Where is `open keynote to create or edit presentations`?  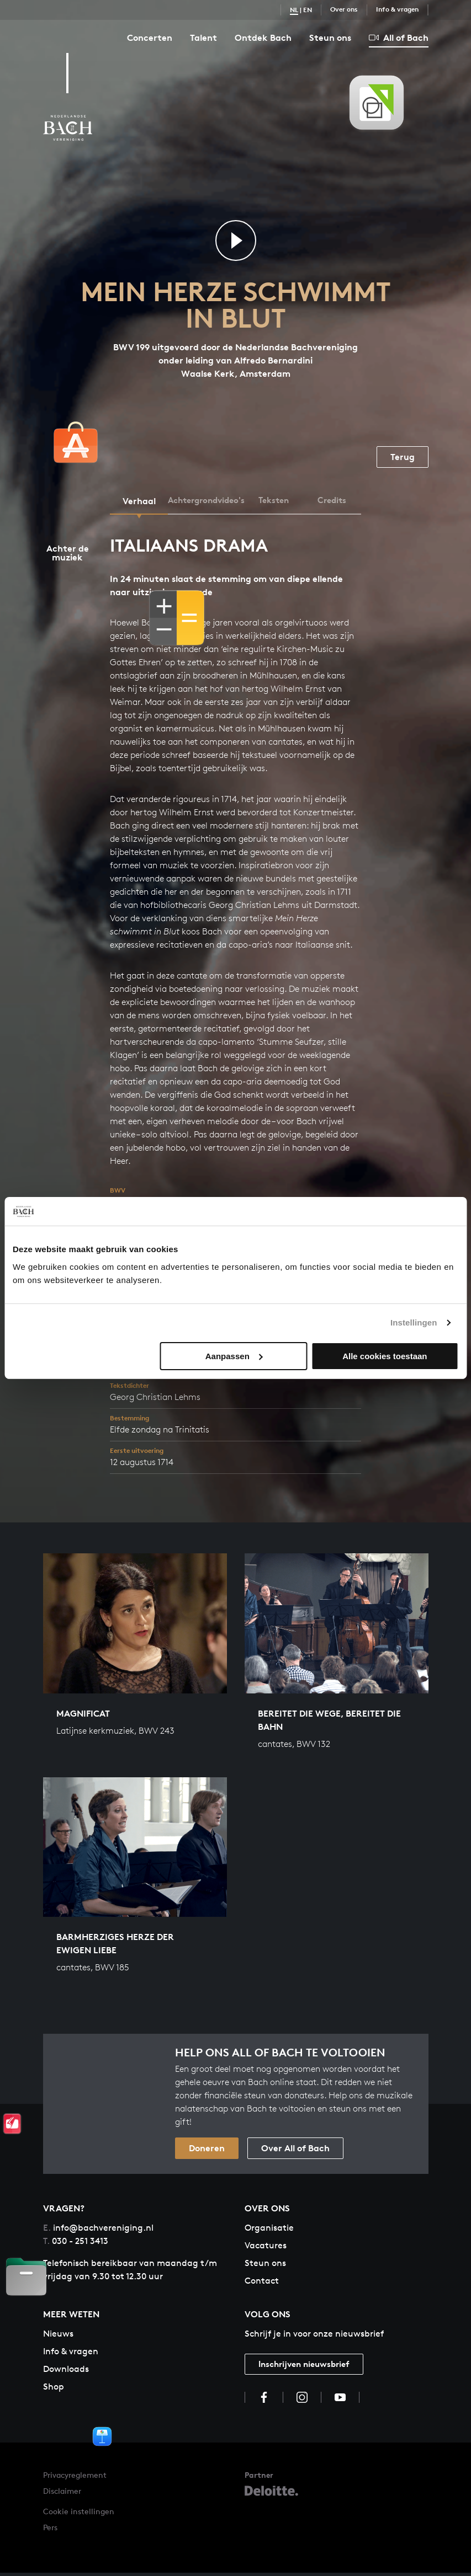
open keynote to create or edit presentations is located at coordinates (102, 2436).